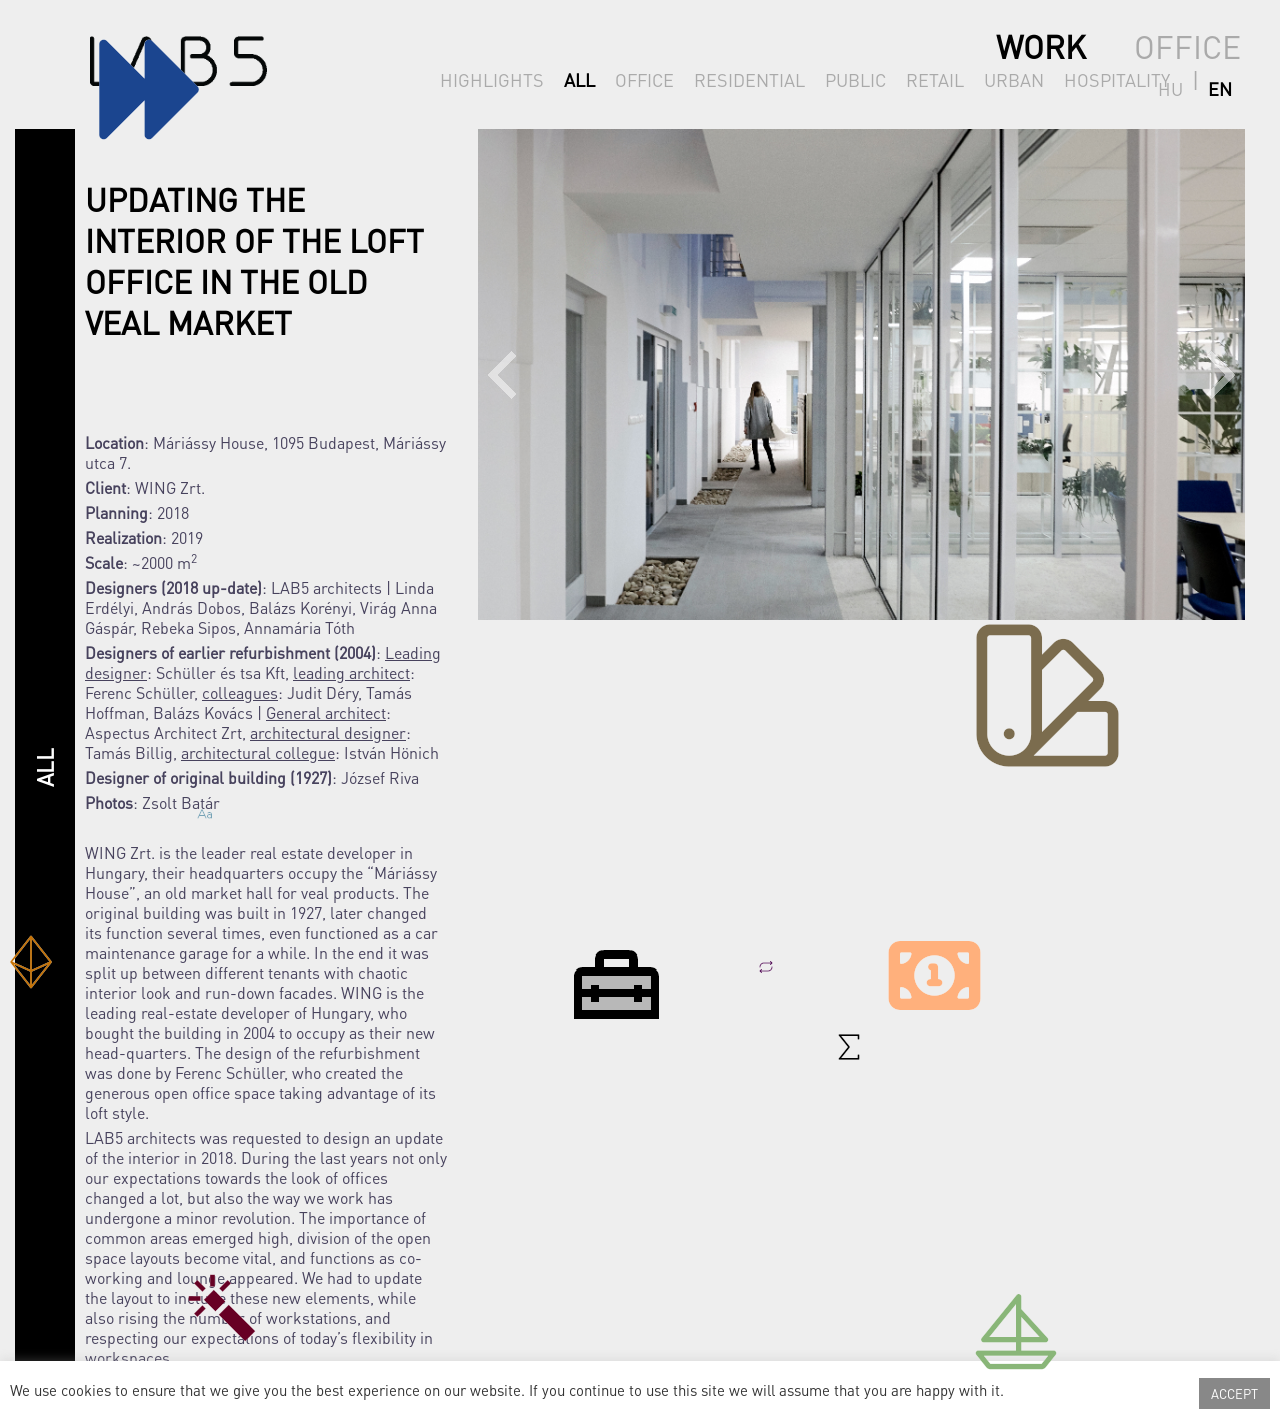  Describe the element at coordinates (205, 814) in the screenshot. I see `adjust font or text size settings` at that location.